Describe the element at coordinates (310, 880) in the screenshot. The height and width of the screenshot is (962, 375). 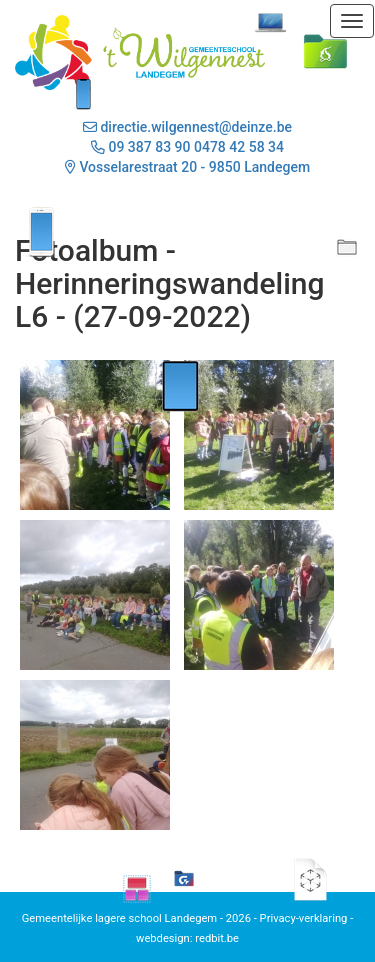
I see `open an augmented reality file` at that location.